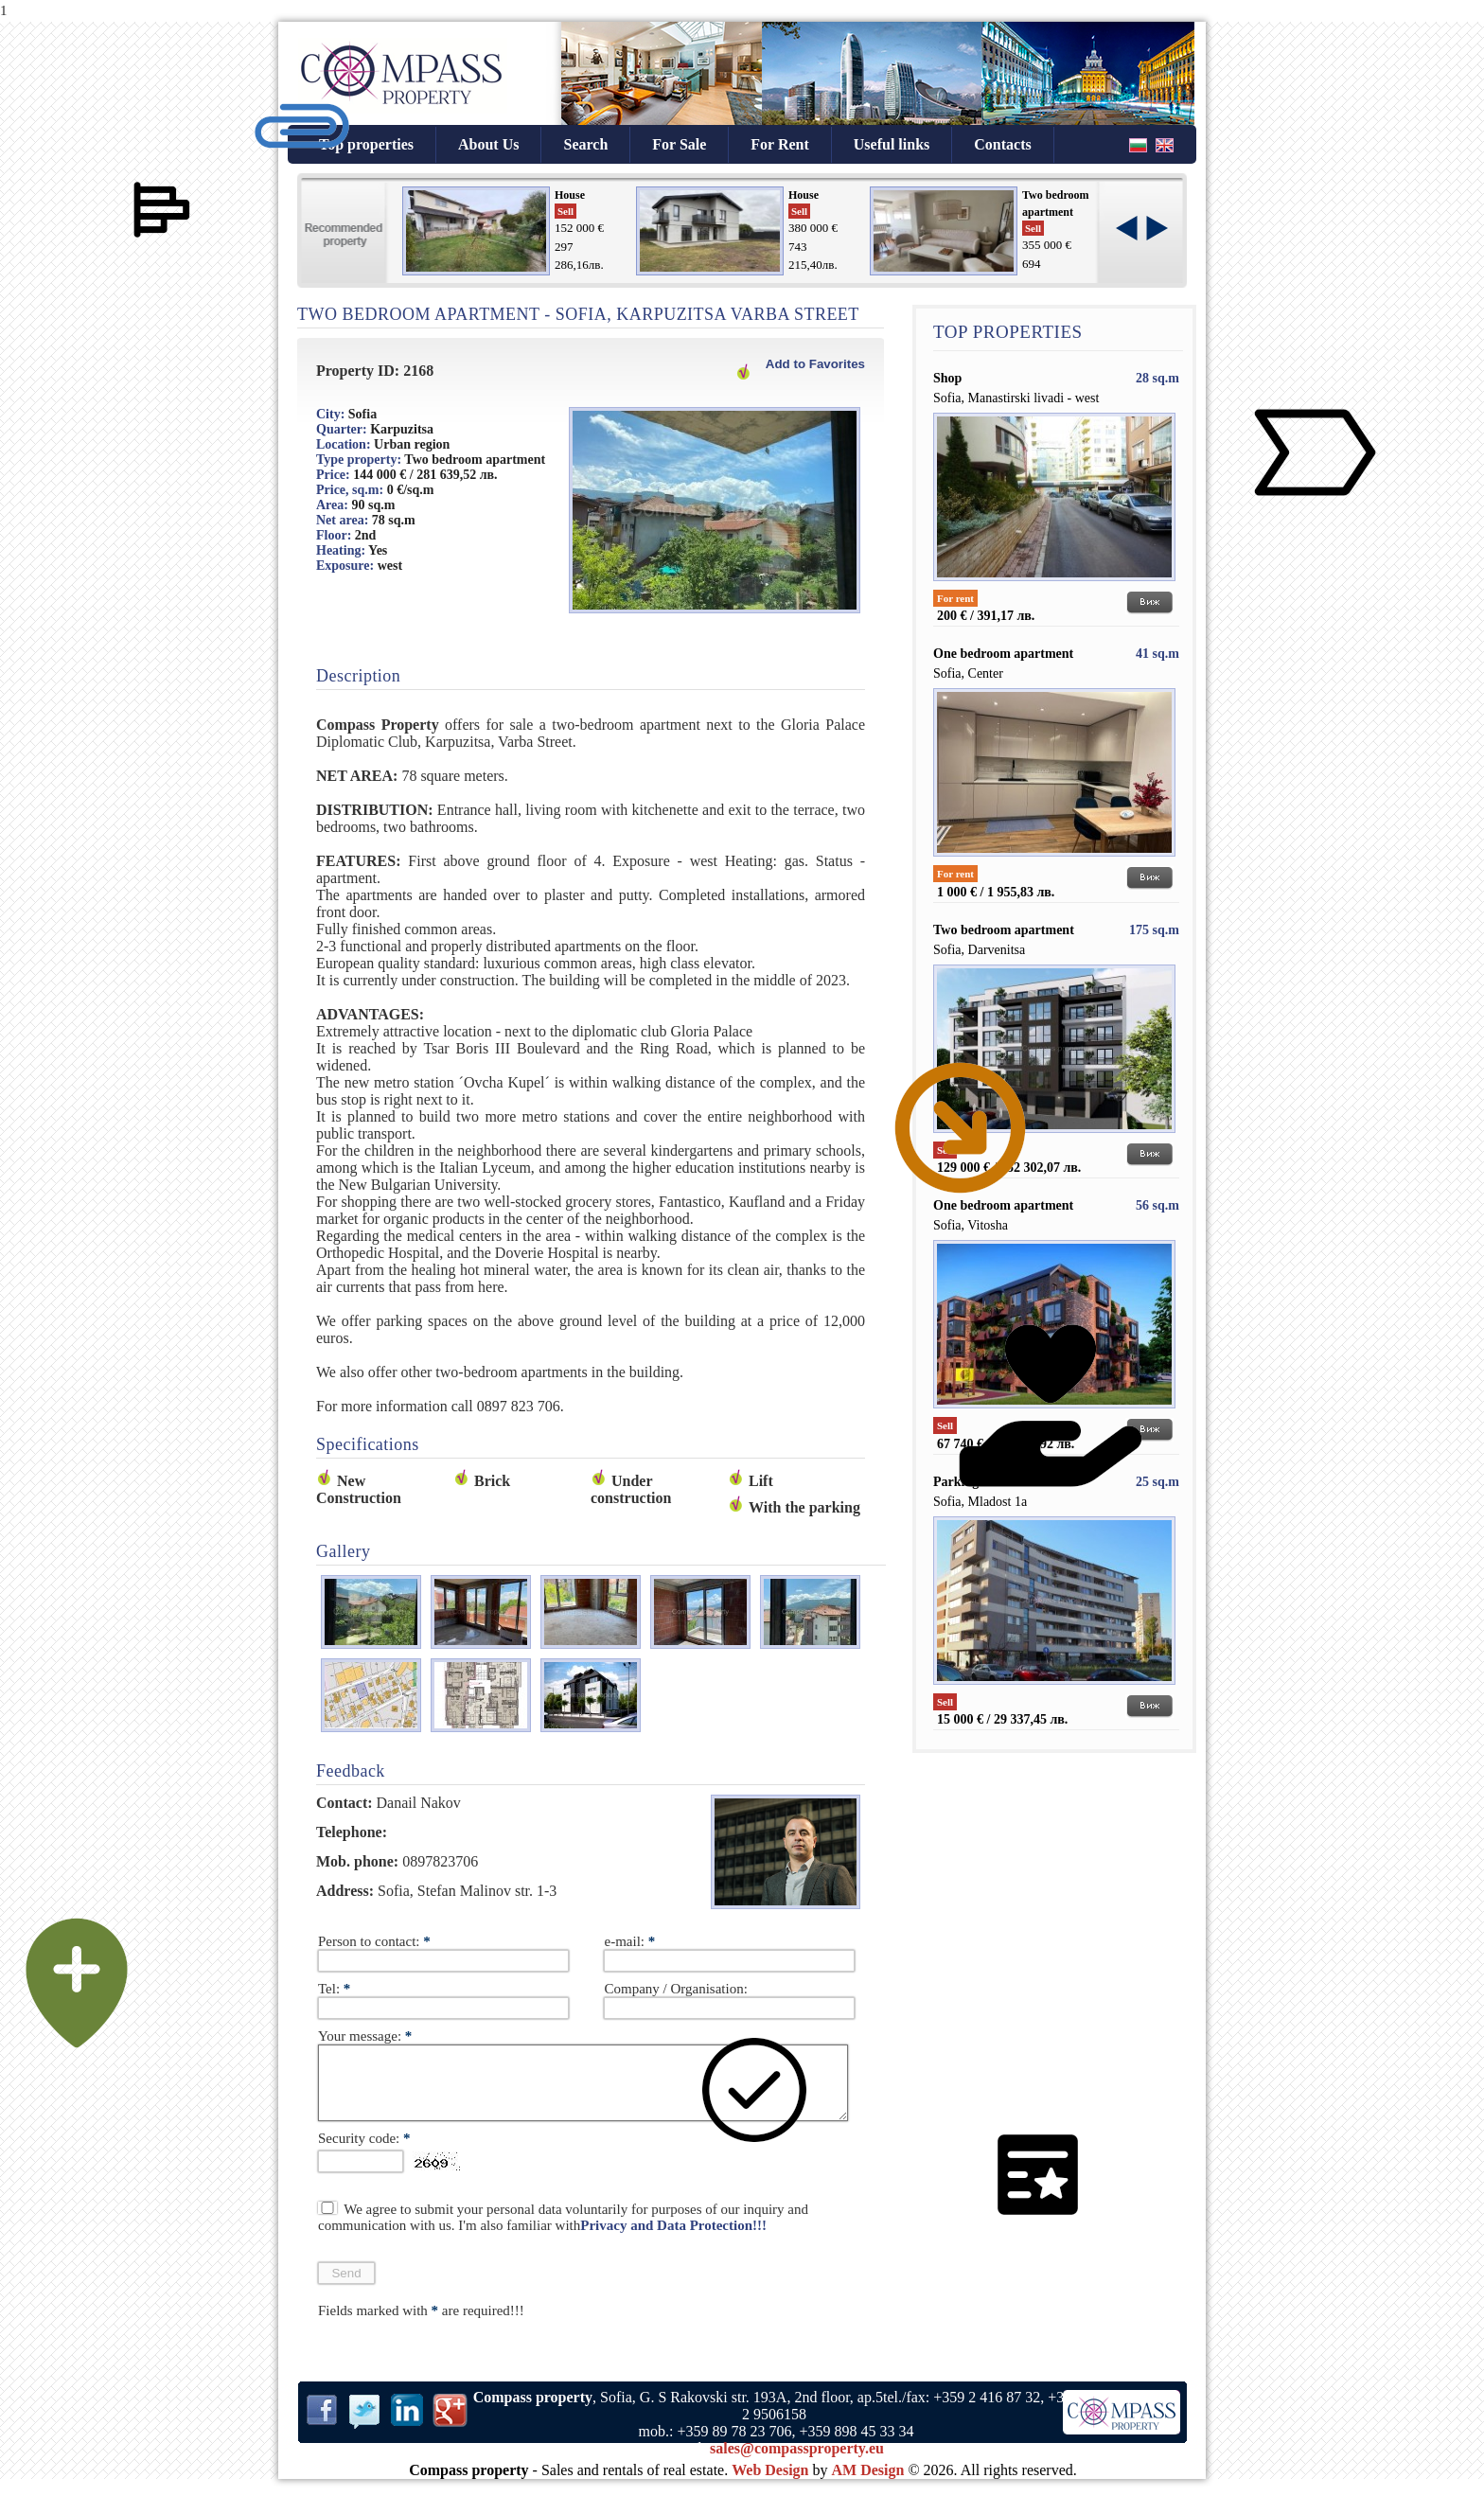 Image resolution: width=1484 pixels, height=2496 pixels. I want to click on view horizontal bar chart data, so click(159, 209).